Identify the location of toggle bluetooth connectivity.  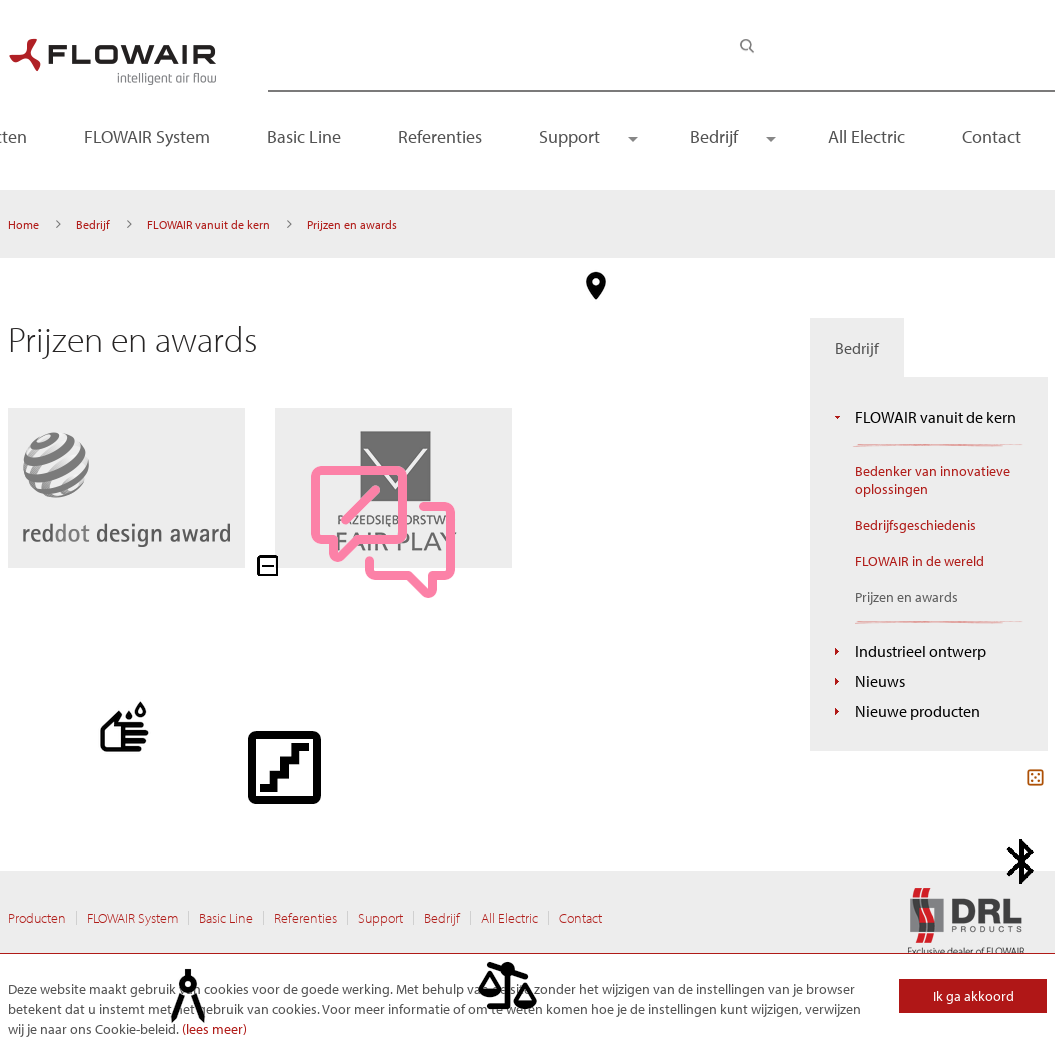
(1021, 861).